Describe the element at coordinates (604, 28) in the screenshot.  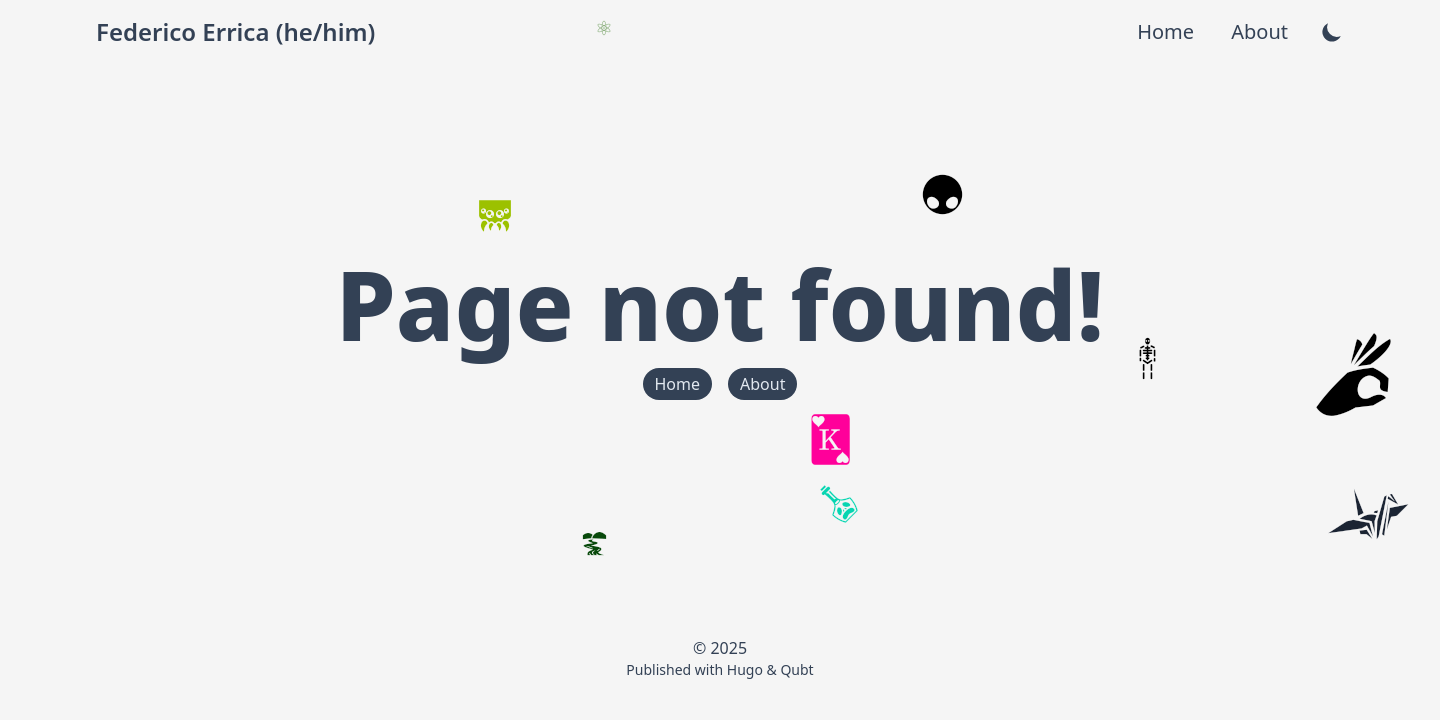
I see `access science or physics-related content` at that location.